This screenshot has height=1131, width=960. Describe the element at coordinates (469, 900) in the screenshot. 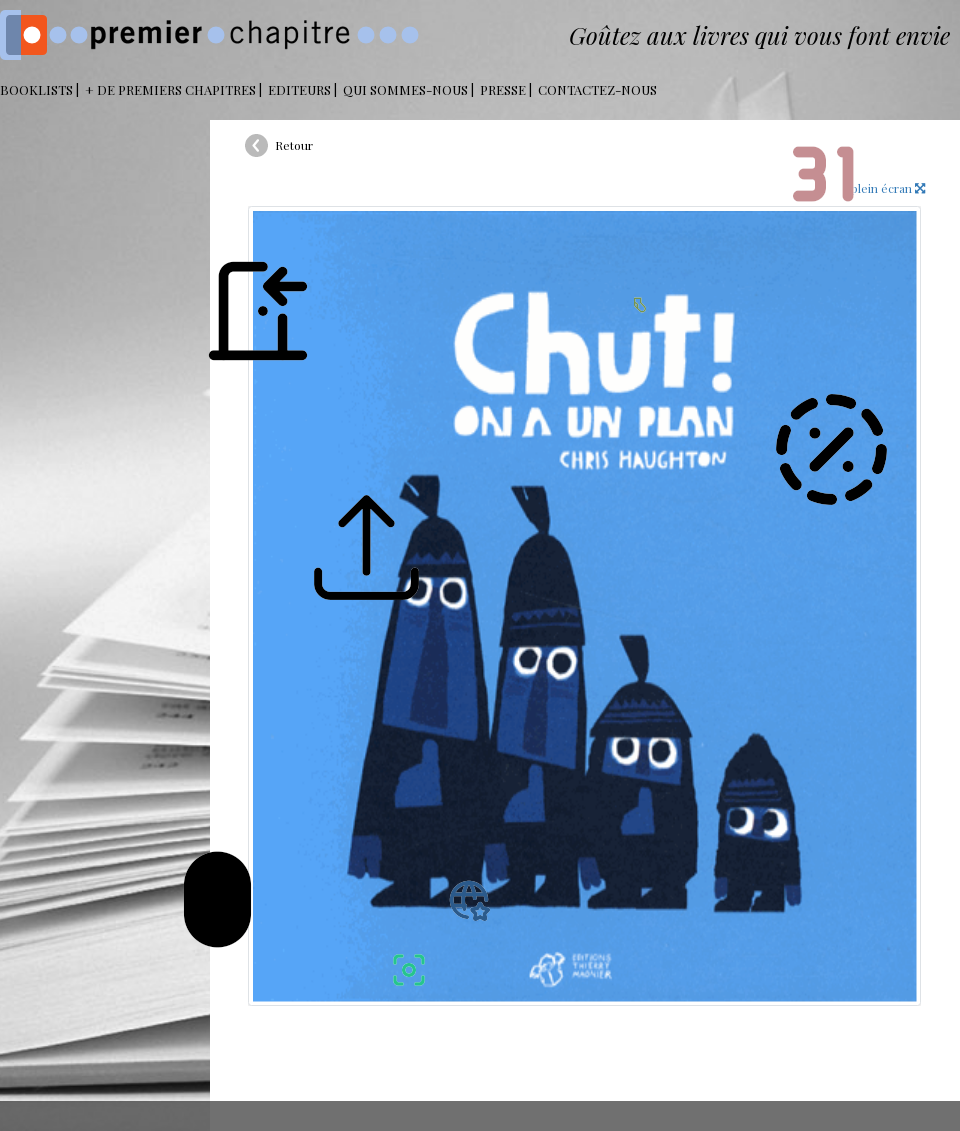

I see `add a website to favorites` at that location.